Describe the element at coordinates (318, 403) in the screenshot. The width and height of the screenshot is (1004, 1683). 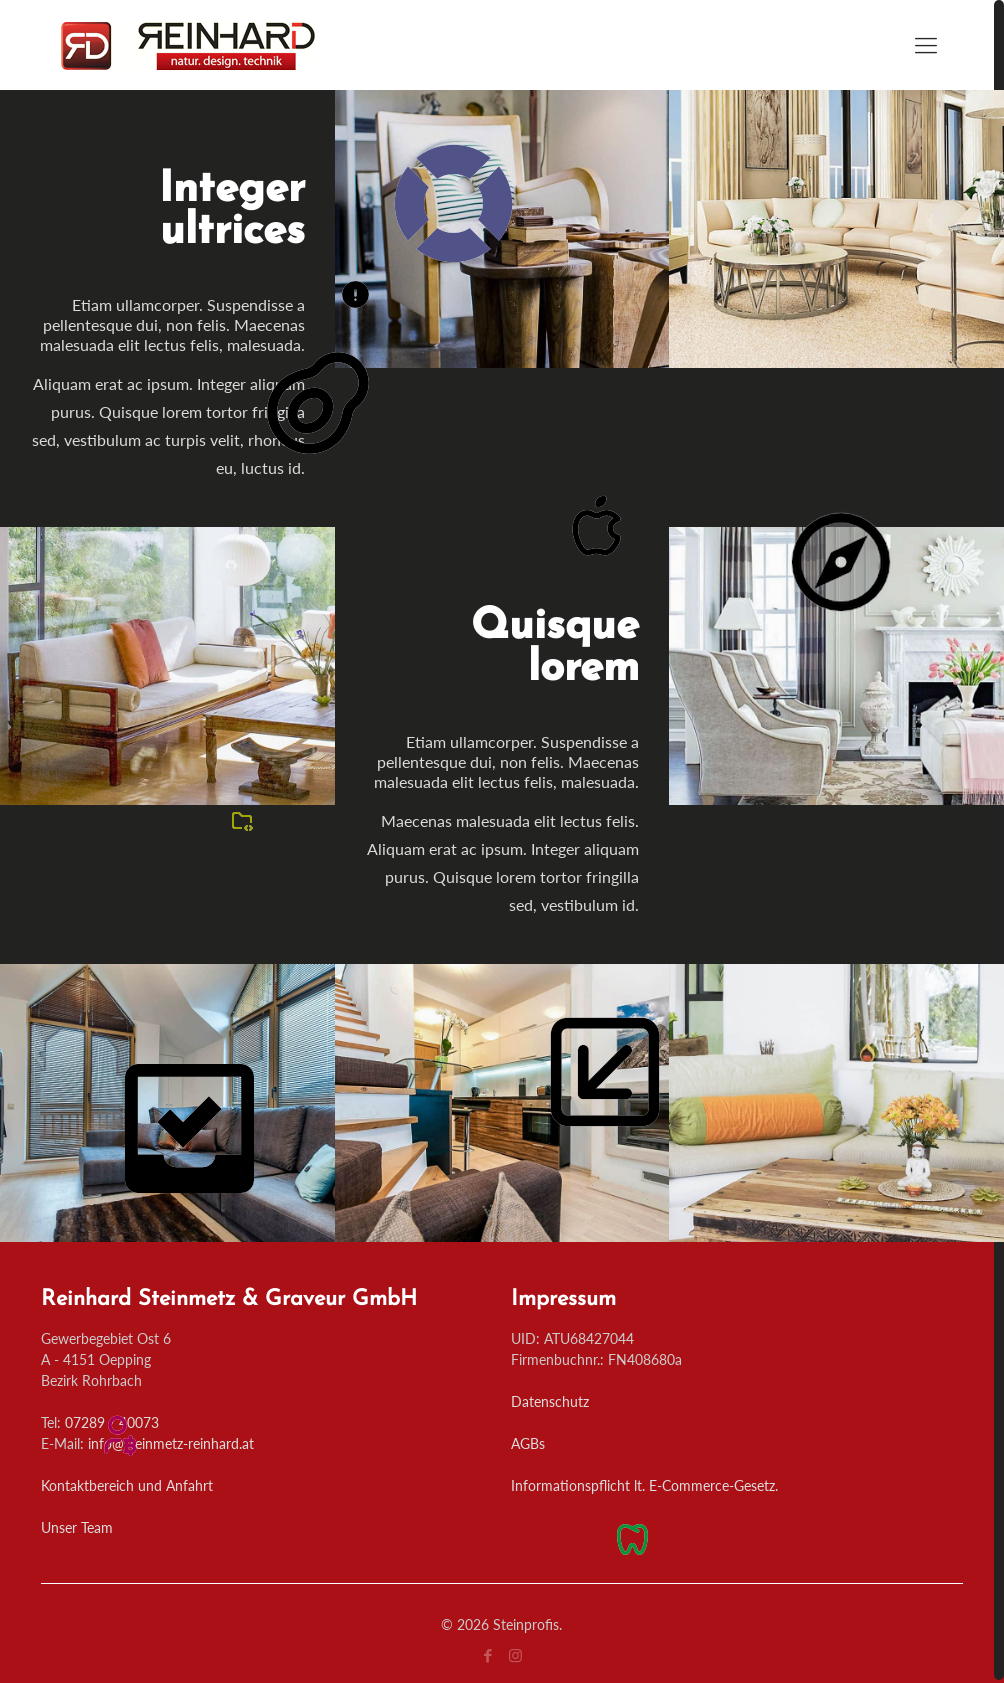
I see `select avocado as a food preference or ingredient` at that location.